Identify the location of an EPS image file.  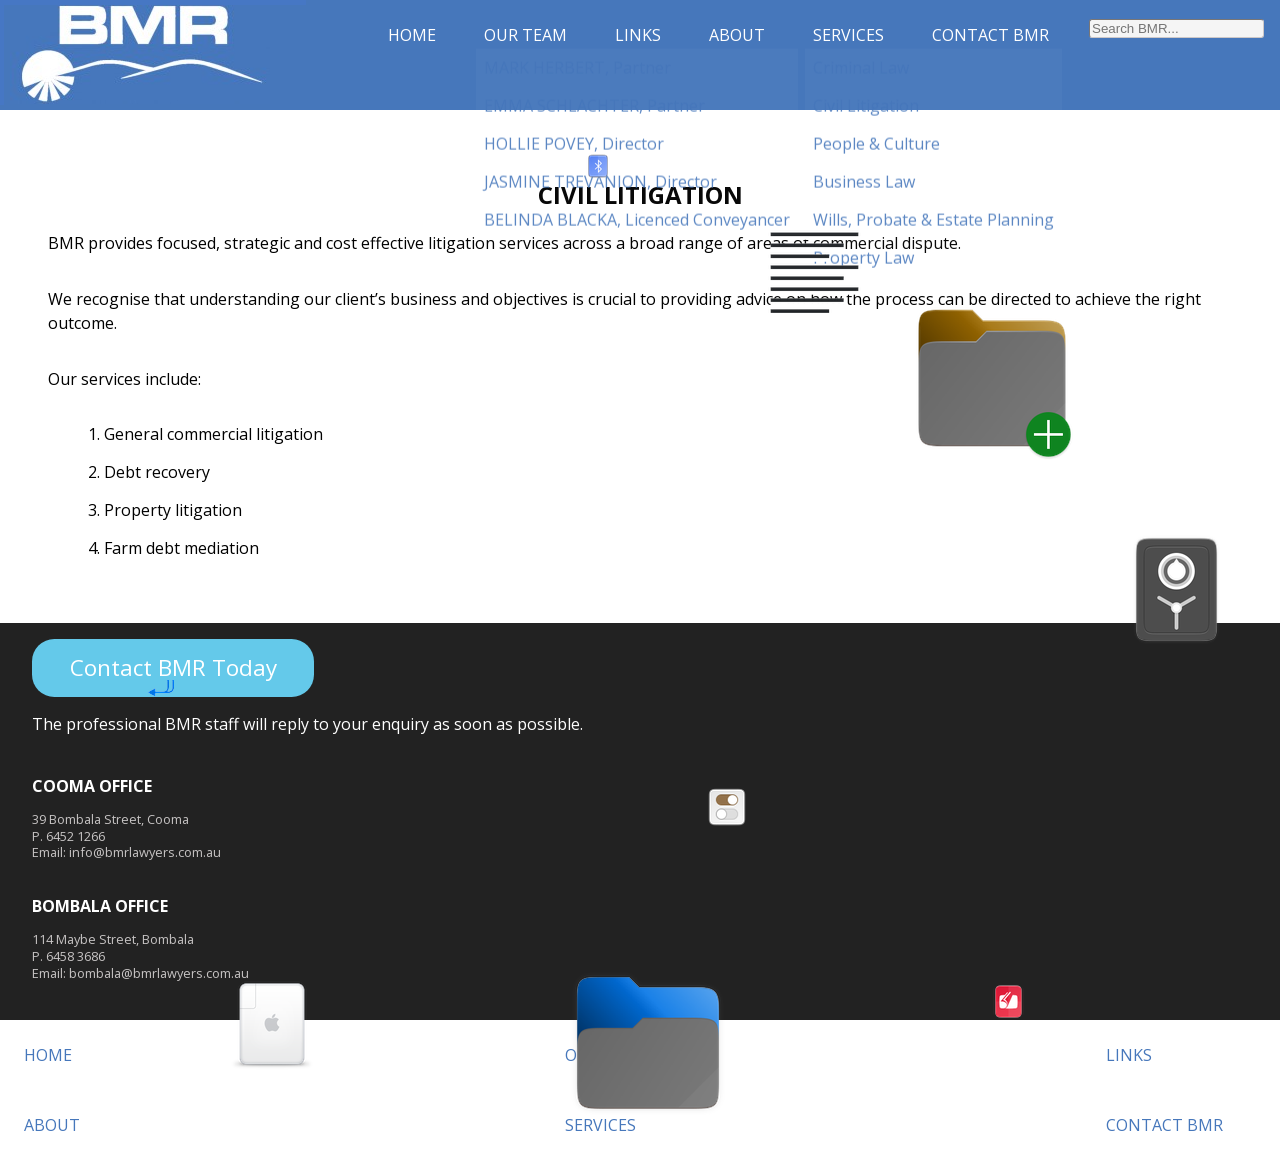
(1008, 1001).